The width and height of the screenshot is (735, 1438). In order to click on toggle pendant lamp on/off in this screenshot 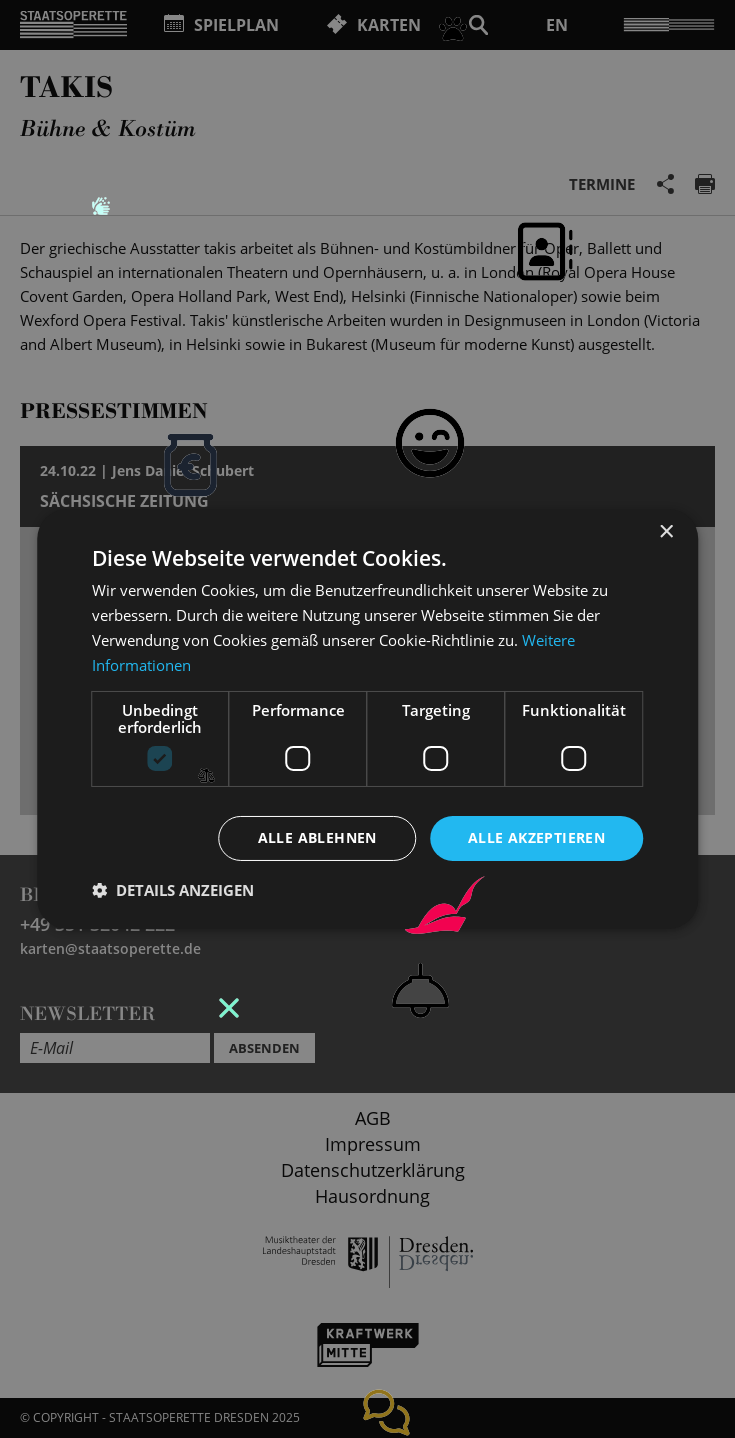, I will do `click(420, 993)`.